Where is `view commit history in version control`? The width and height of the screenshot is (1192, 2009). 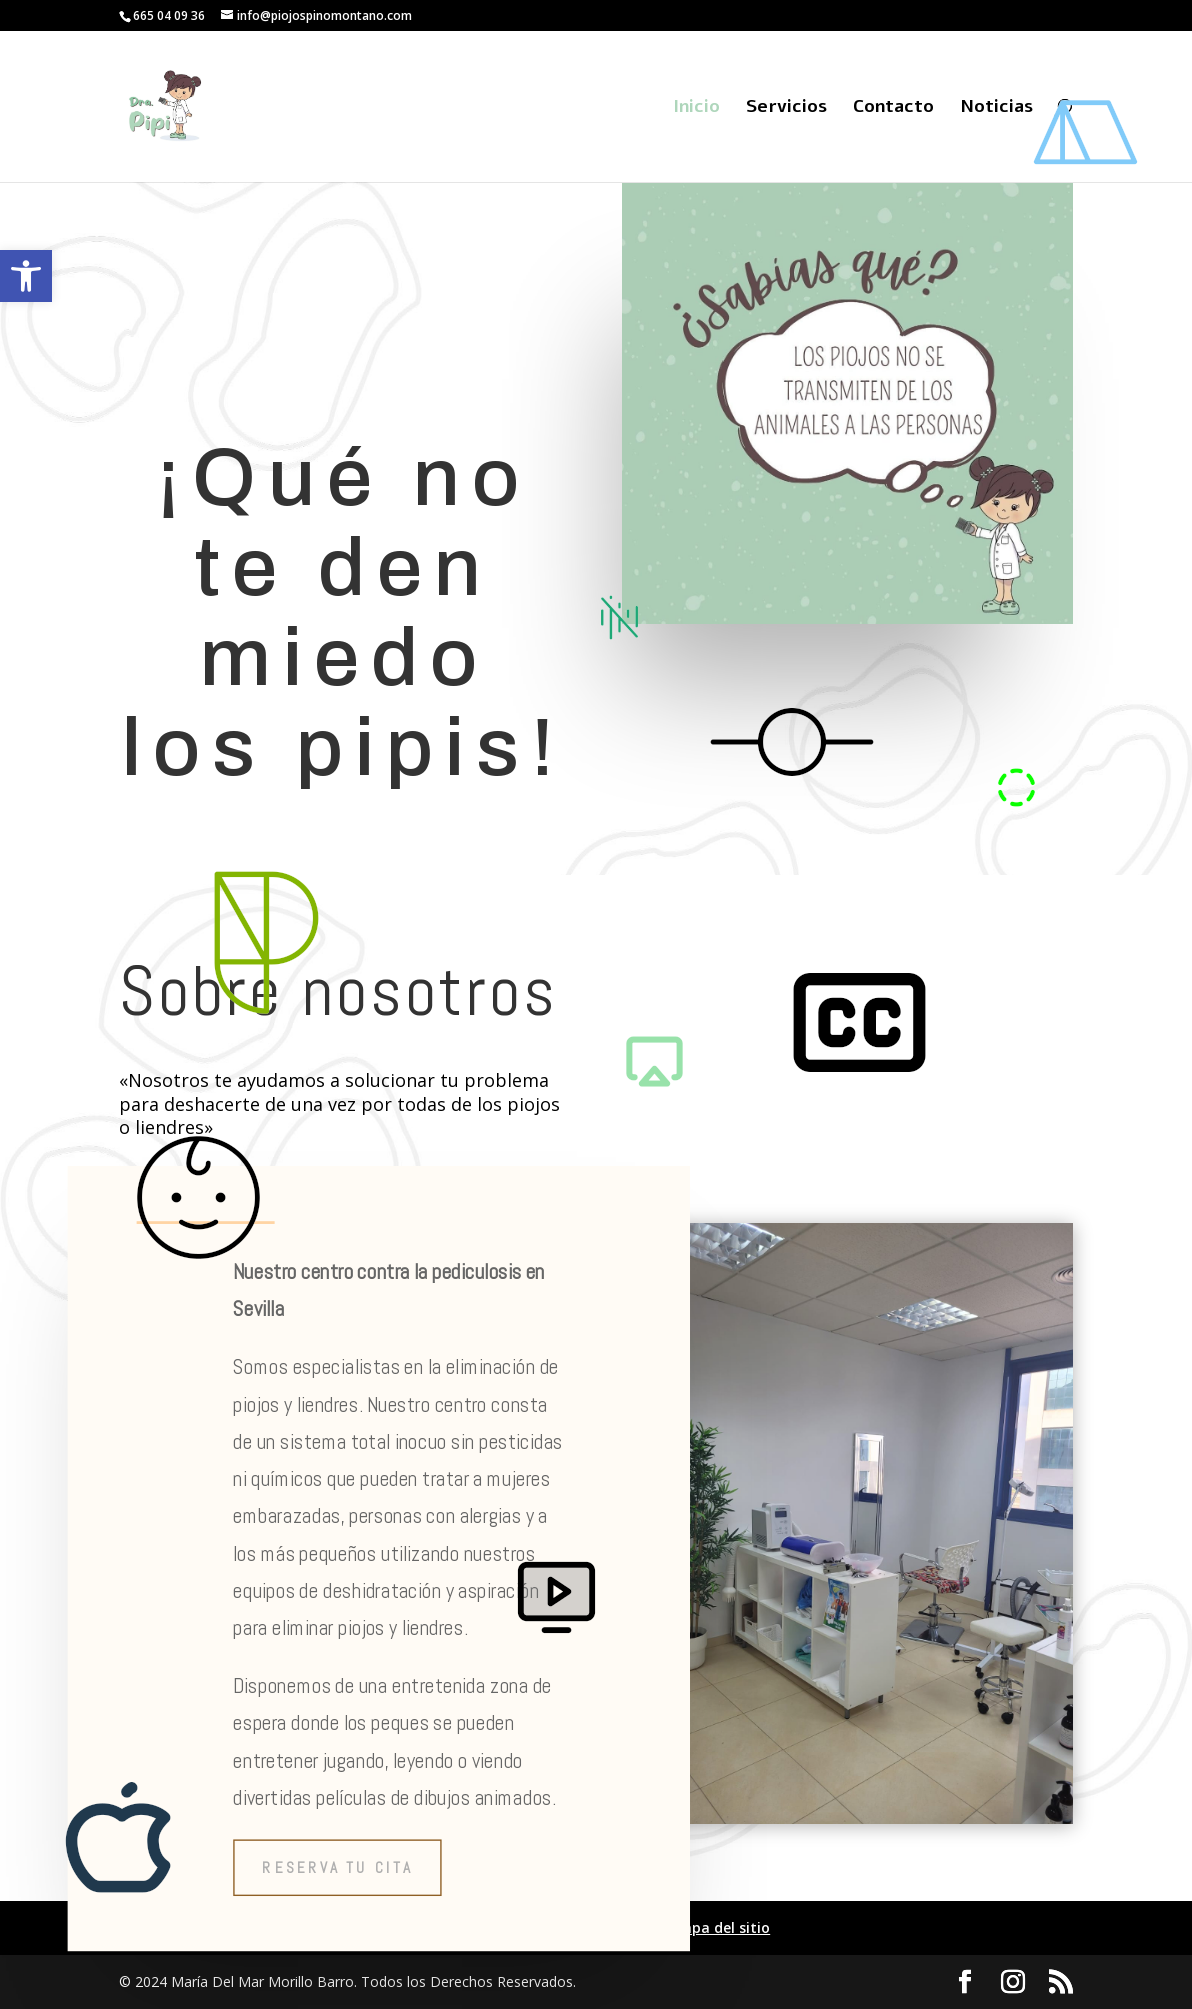
view commit history in version control is located at coordinates (792, 742).